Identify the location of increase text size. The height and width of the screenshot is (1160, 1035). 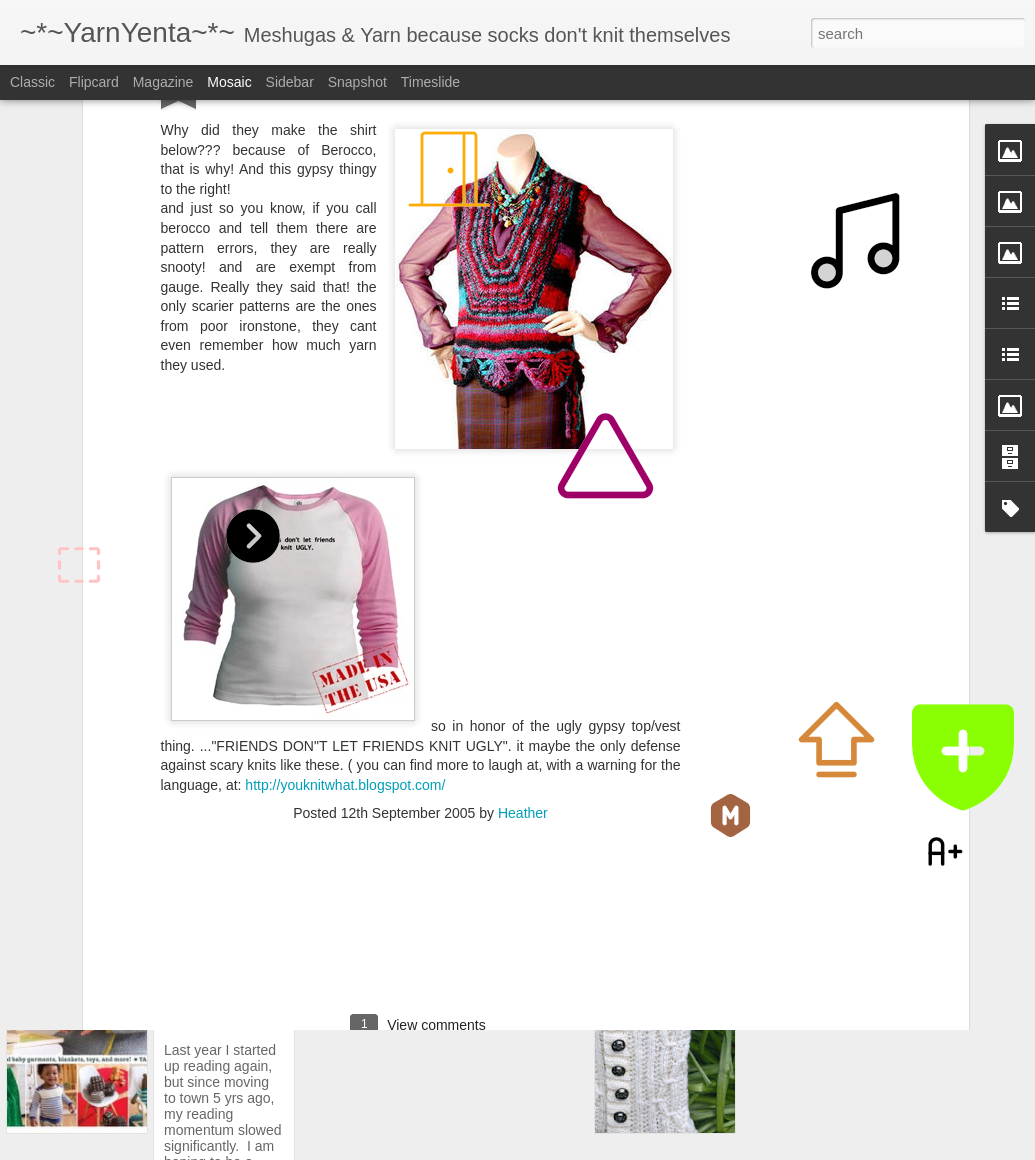
(944, 851).